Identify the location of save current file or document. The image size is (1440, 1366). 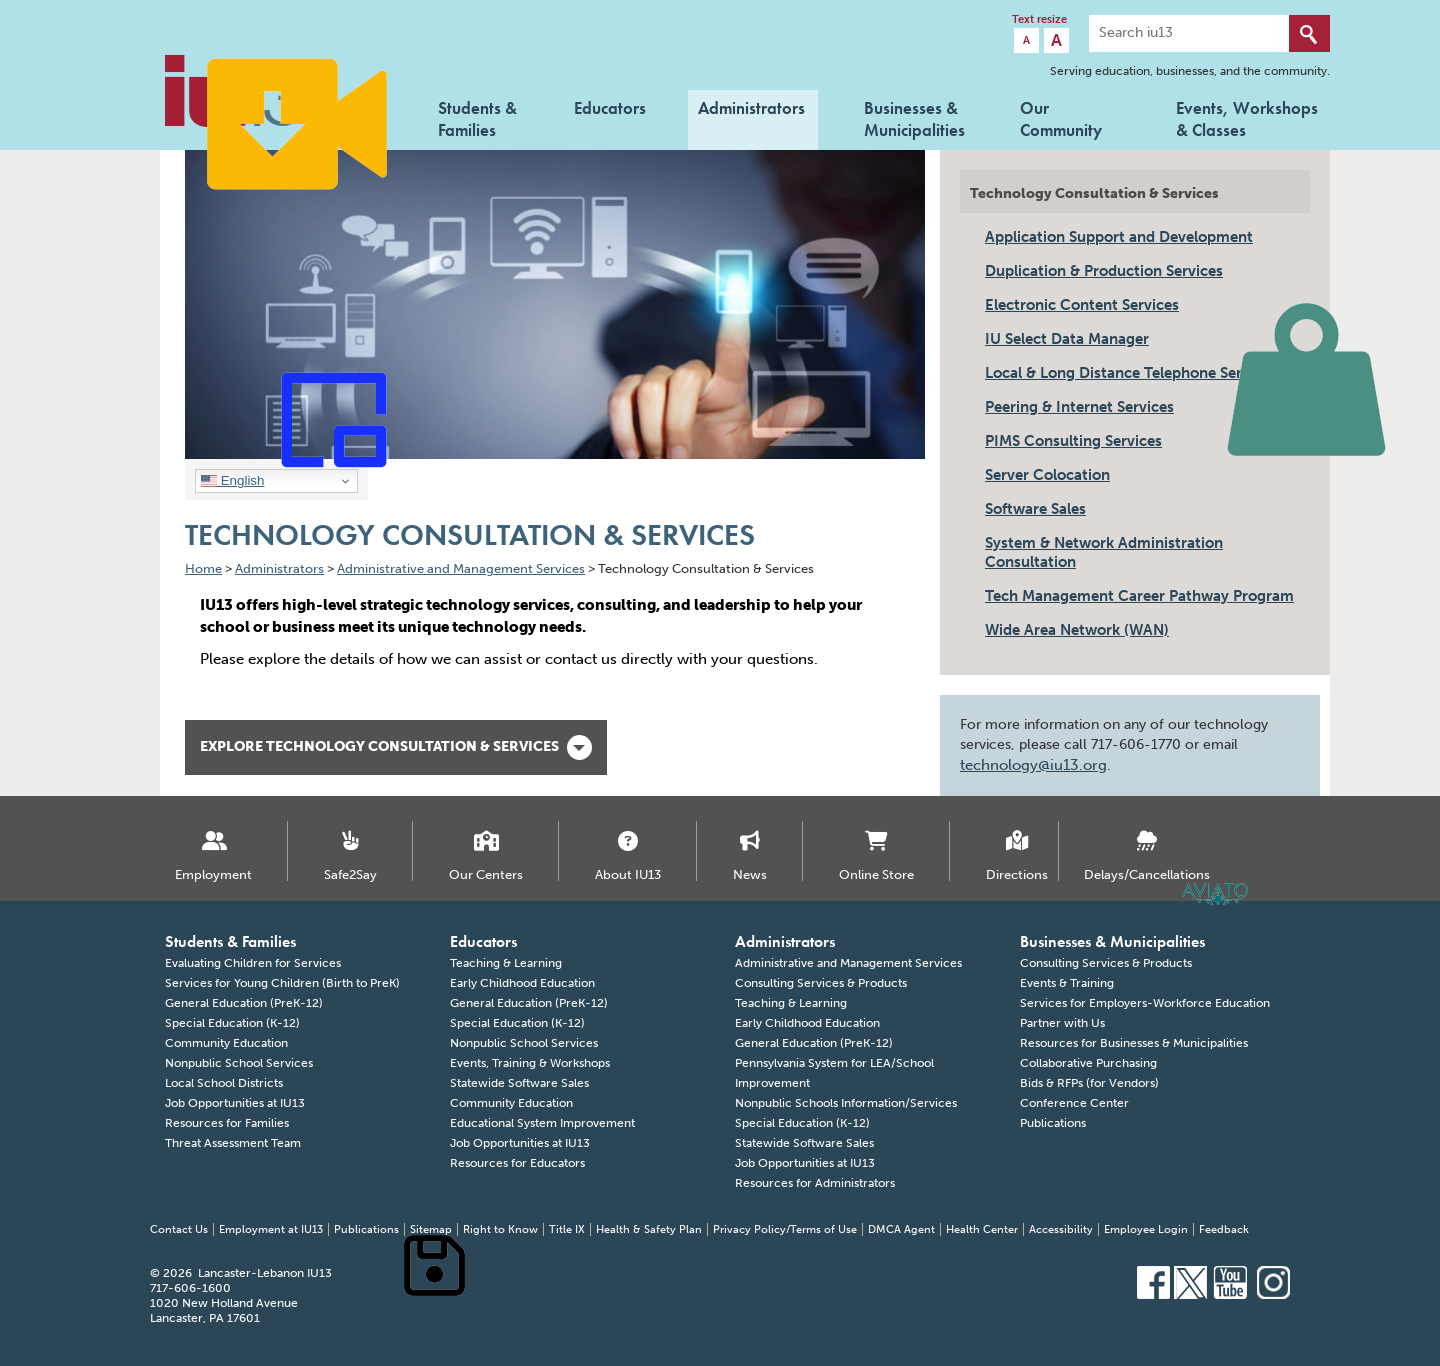
(434, 1265).